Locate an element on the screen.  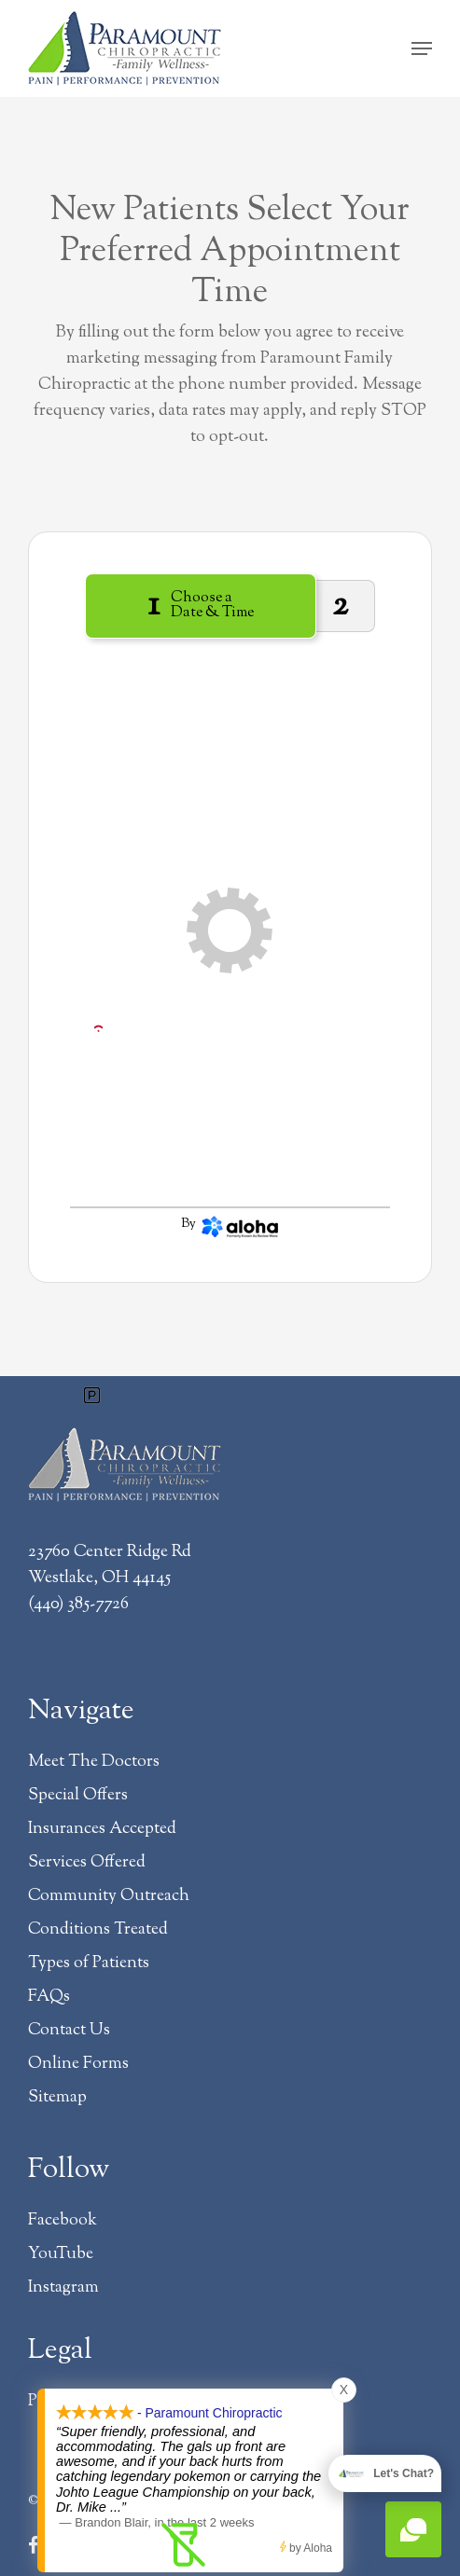
indicates weak wifi signal strength is located at coordinates (98, 1023).